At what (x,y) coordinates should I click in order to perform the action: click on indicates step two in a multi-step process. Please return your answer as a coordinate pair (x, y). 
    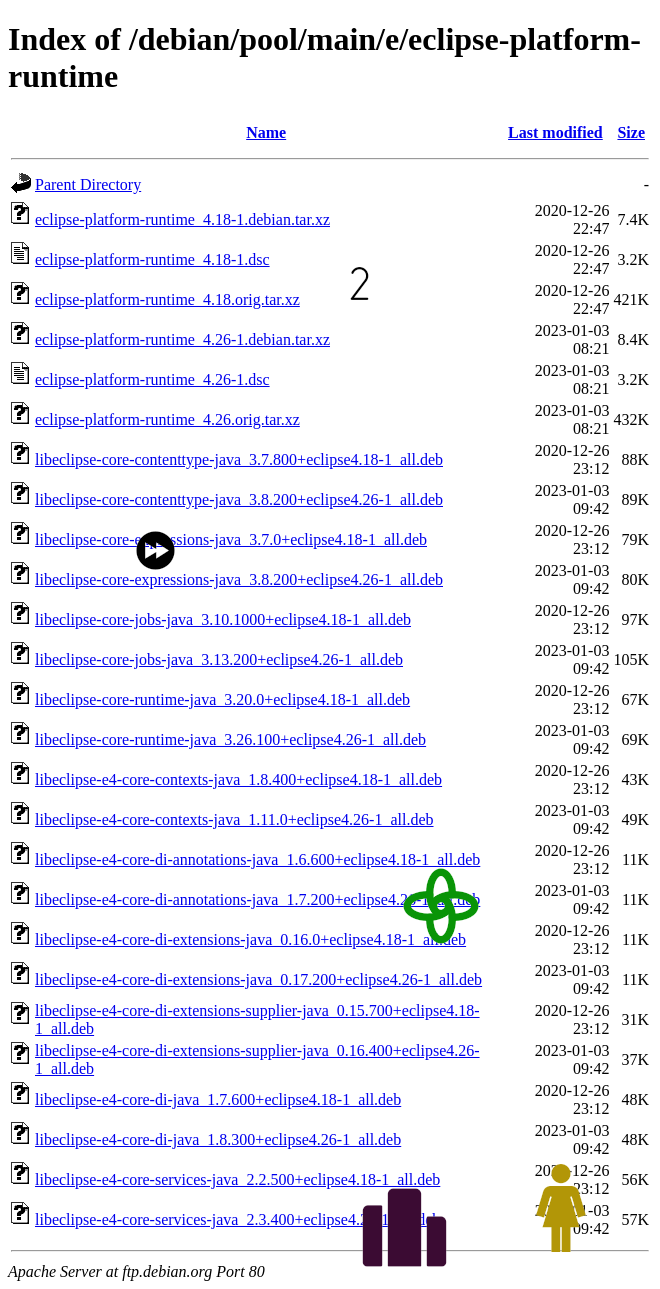
    Looking at the image, I should click on (359, 283).